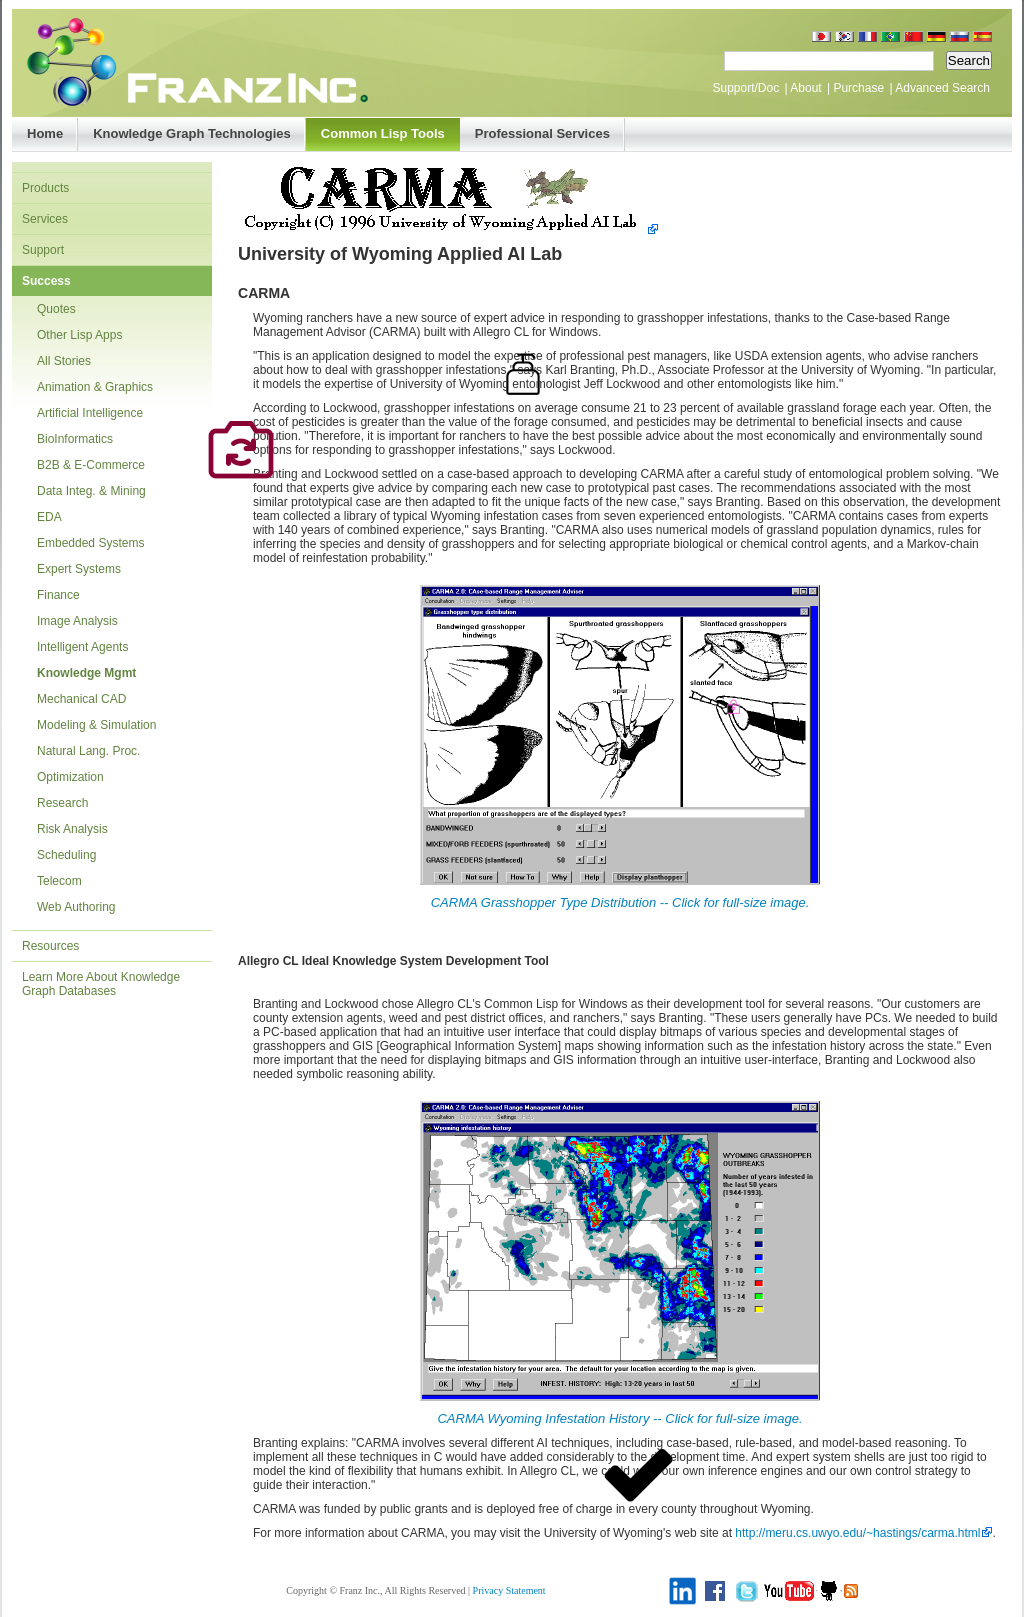  I want to click on switch between front and rear camera, so click(241, 451).